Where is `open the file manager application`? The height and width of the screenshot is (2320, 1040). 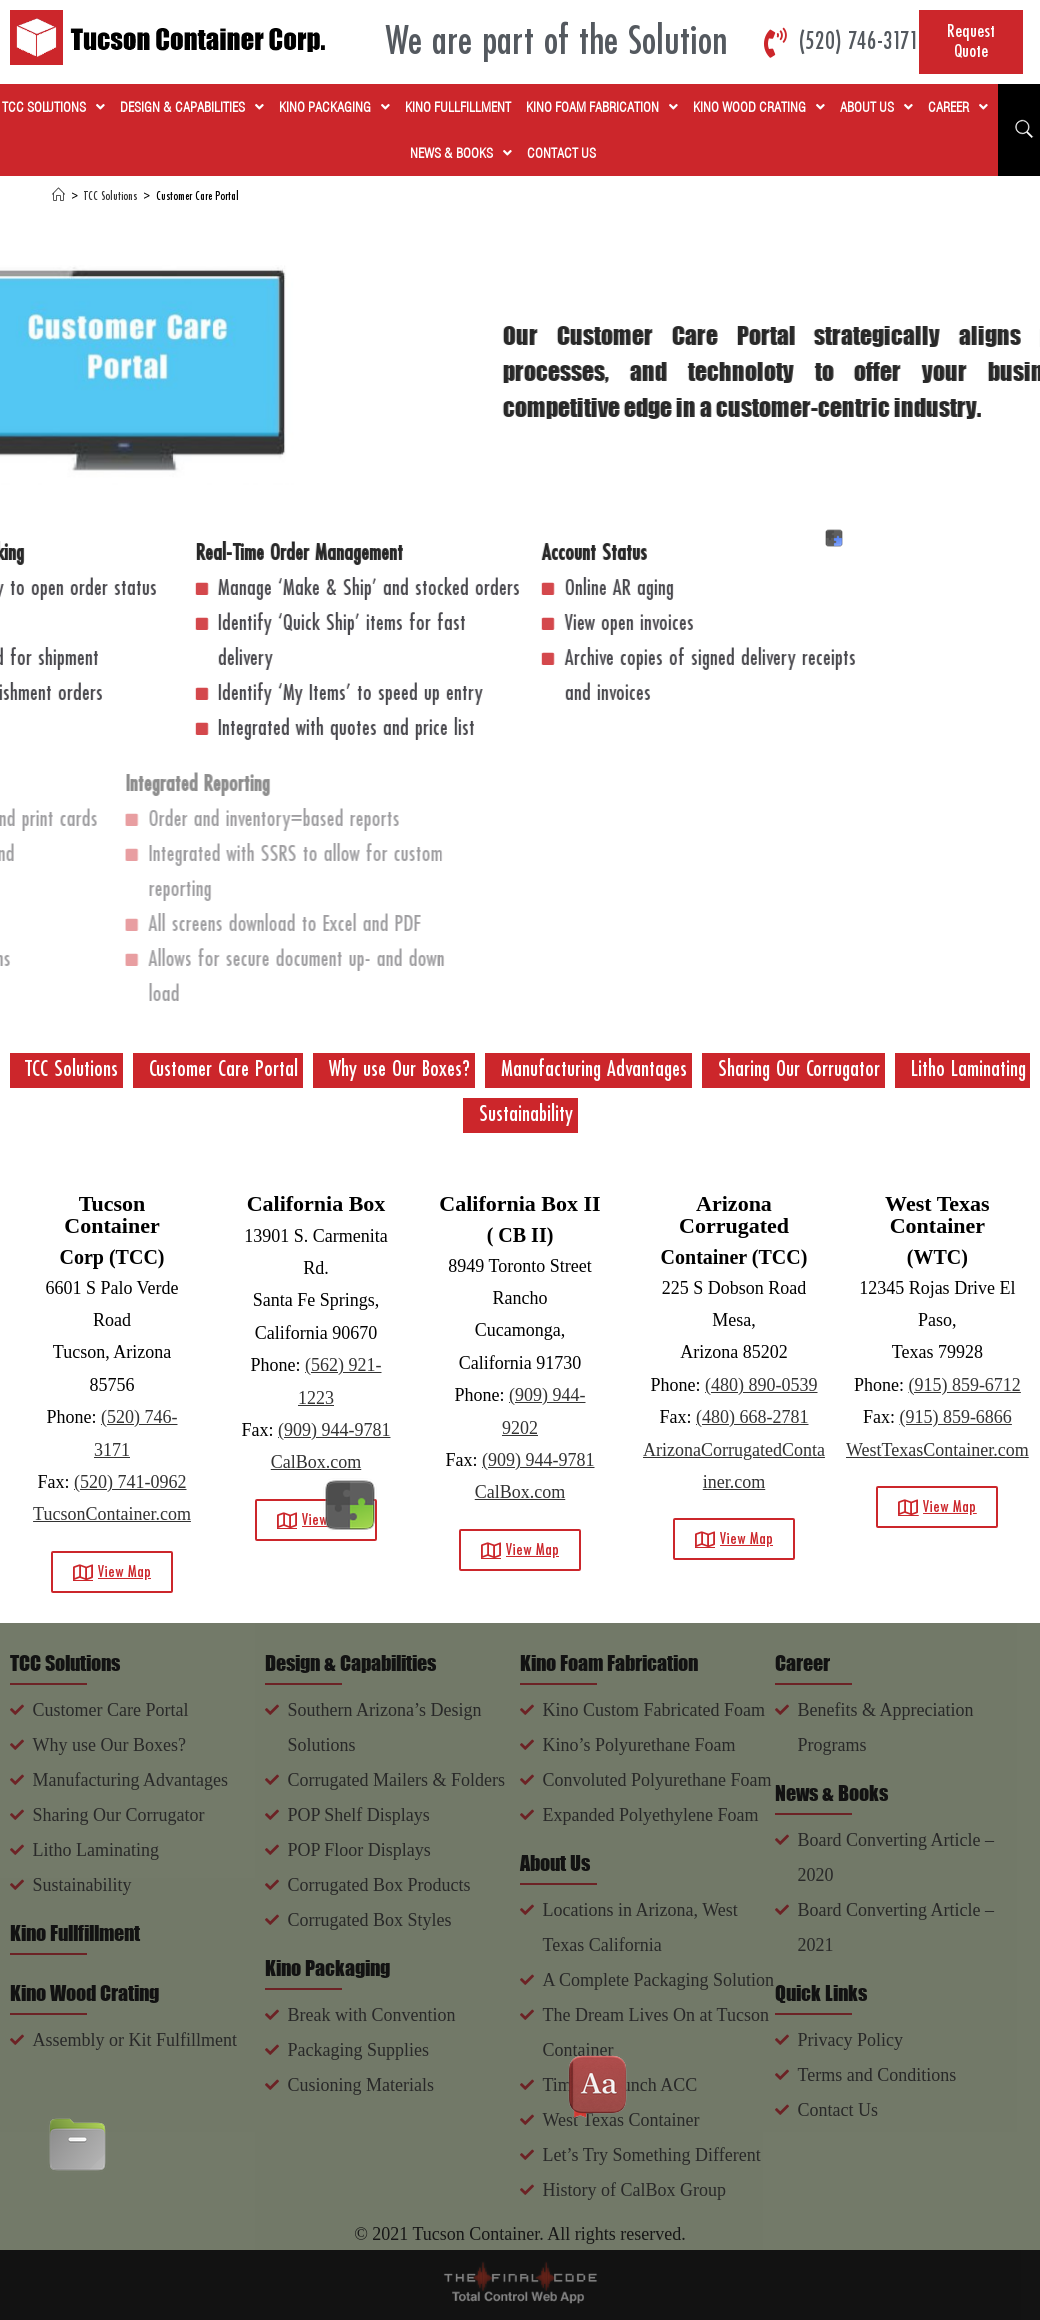
open the file manager application is located at coordinates (77, 2144).